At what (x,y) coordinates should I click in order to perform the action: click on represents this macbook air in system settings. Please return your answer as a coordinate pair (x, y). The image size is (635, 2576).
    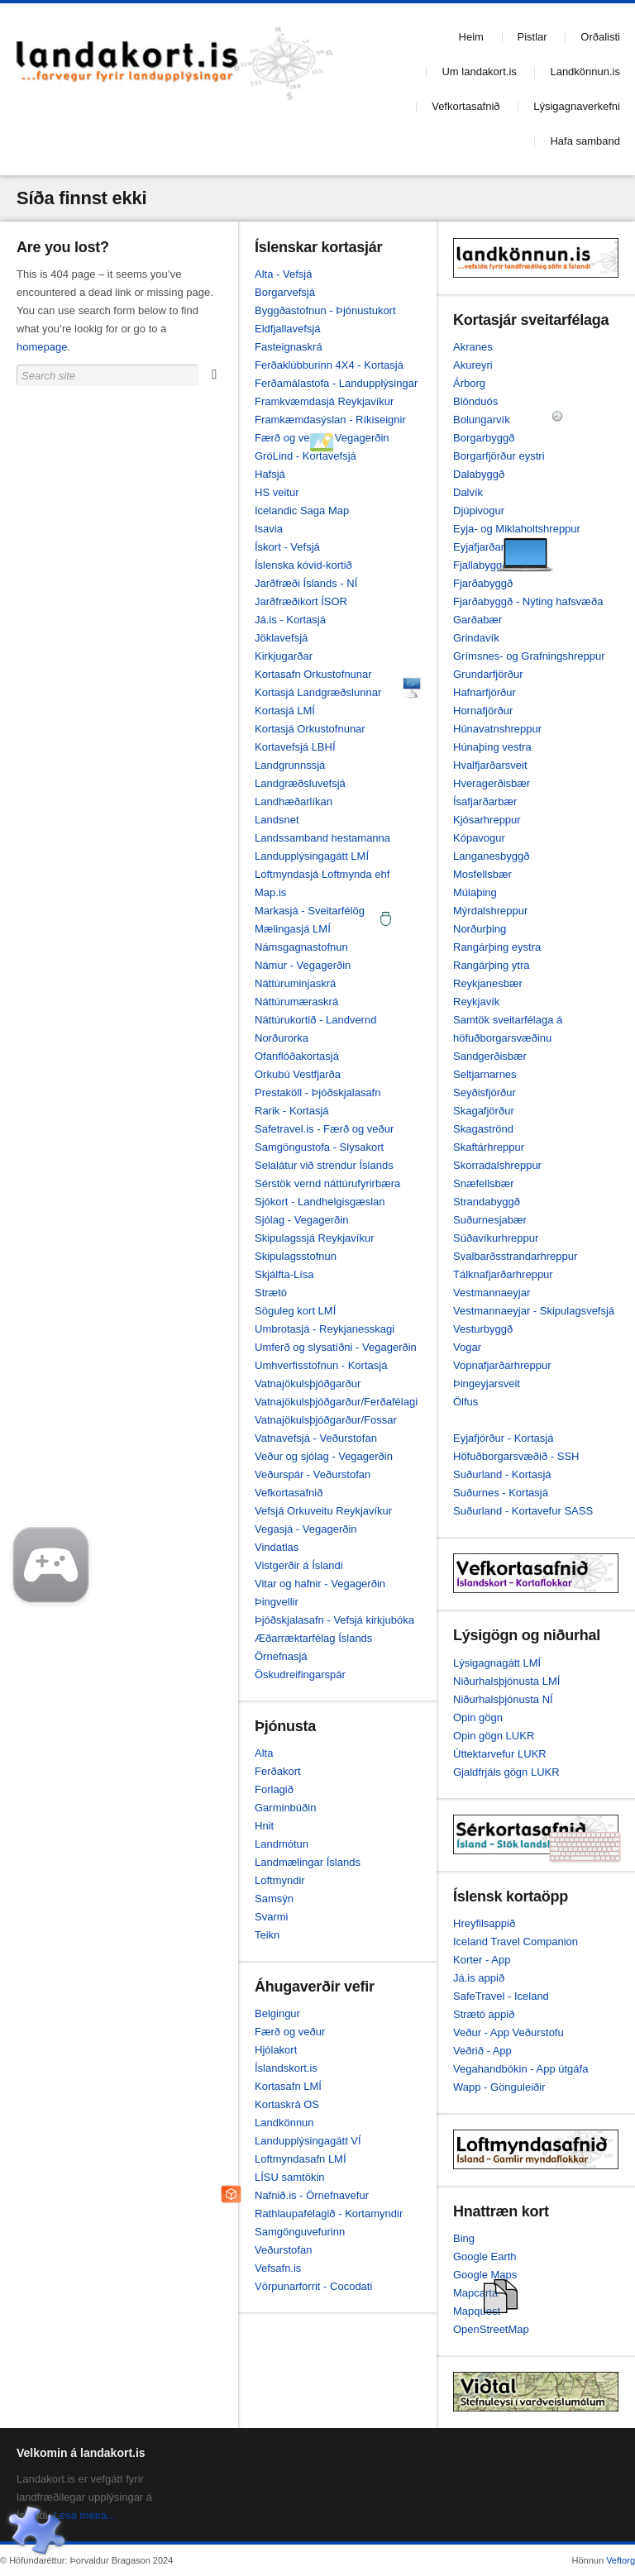
    Looking at the image, I should click on (525, 550).